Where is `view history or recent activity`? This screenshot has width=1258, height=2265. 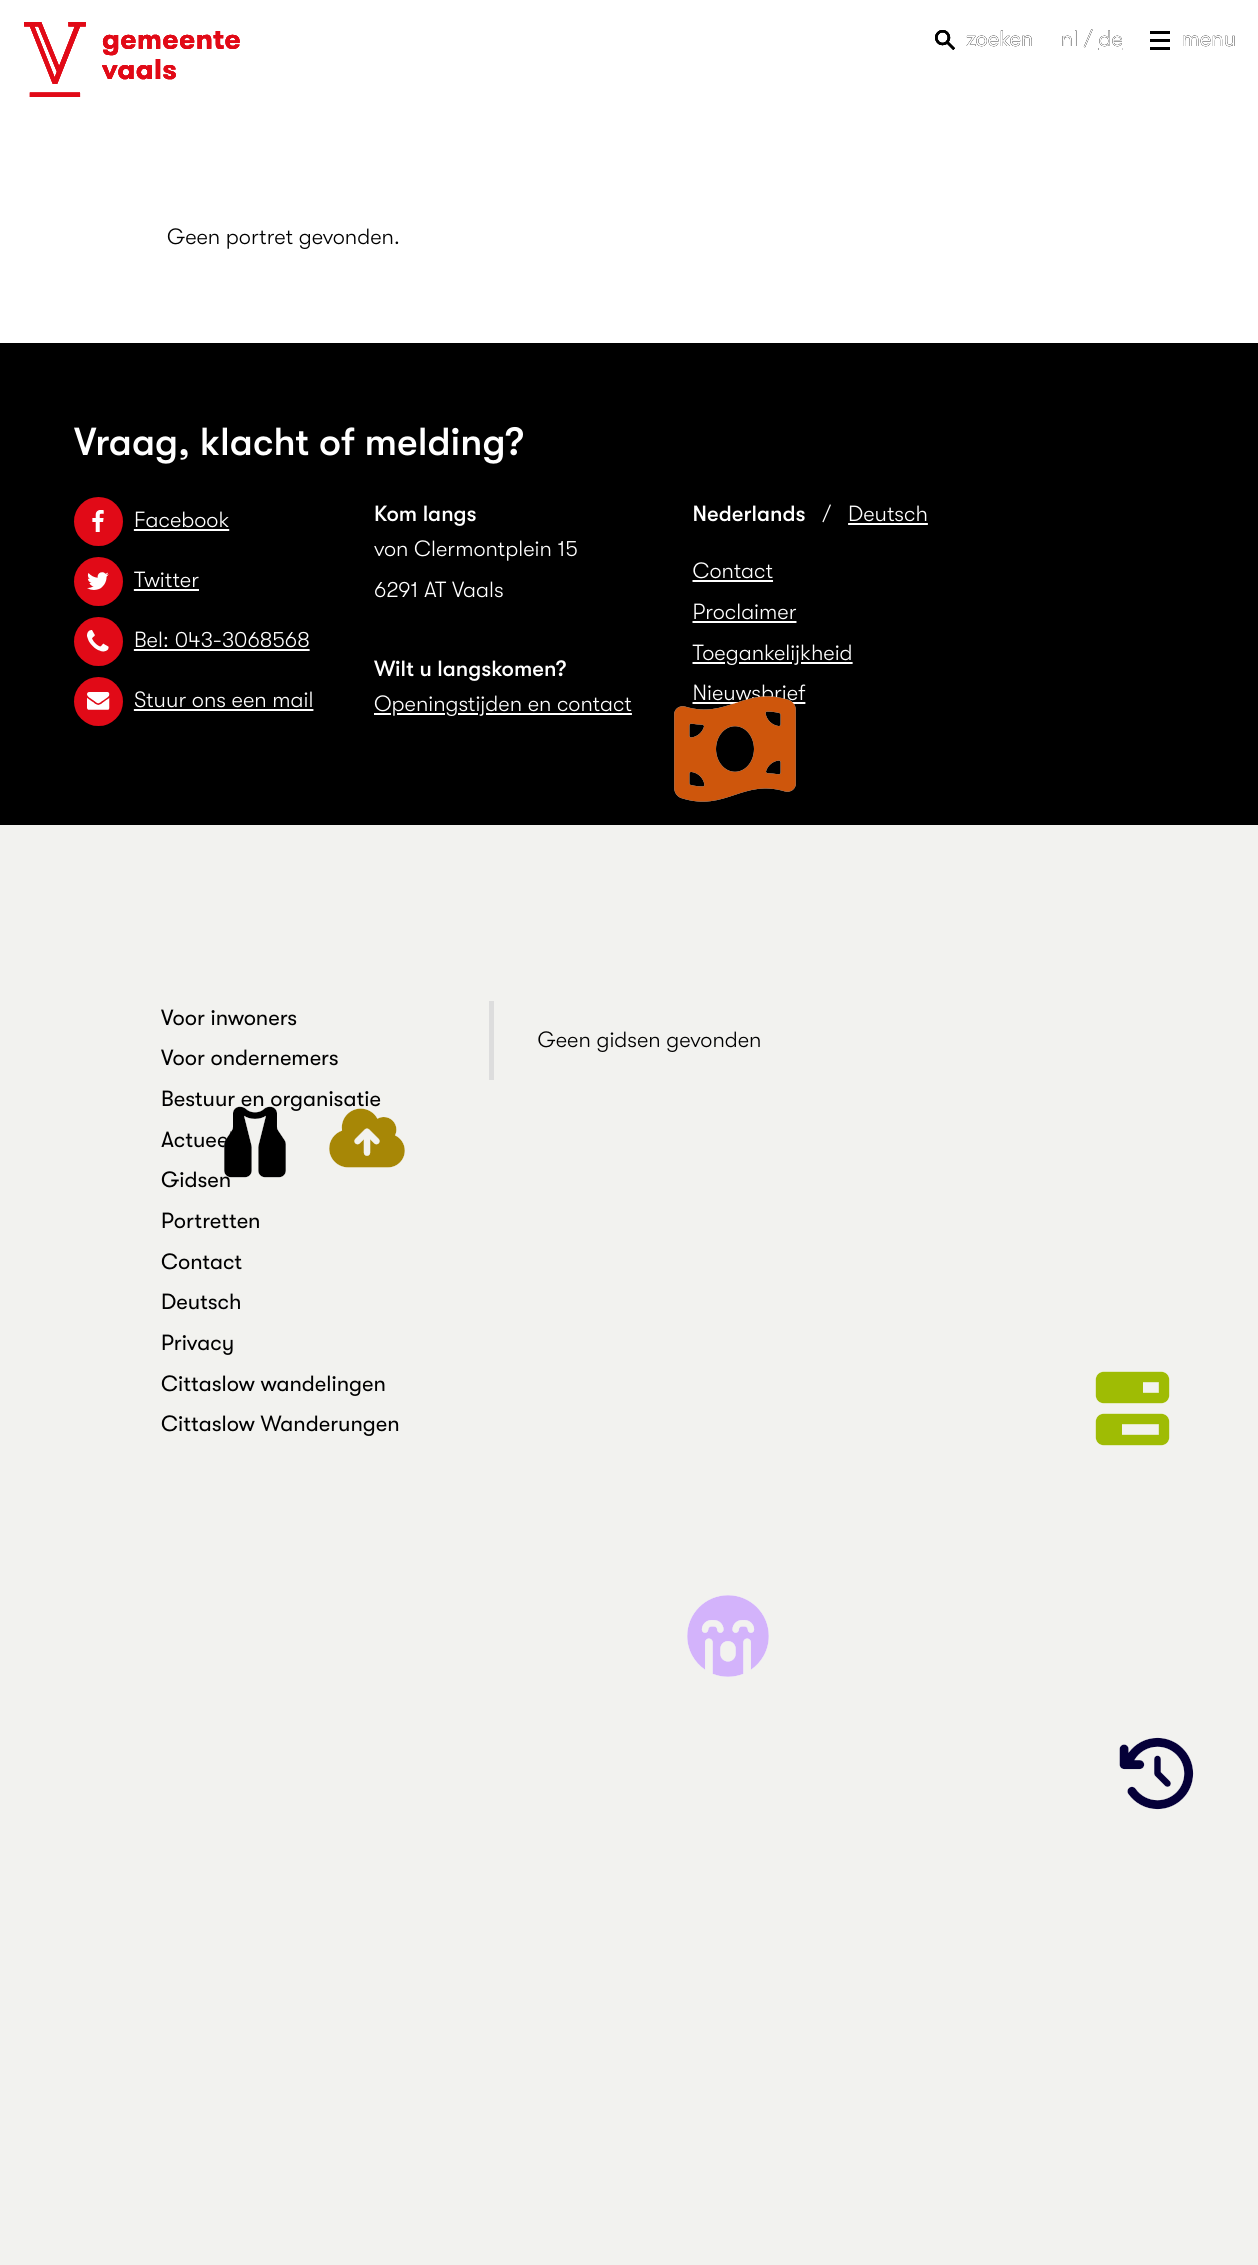
view history or recent activity is located at coordinates (1157, 1773).